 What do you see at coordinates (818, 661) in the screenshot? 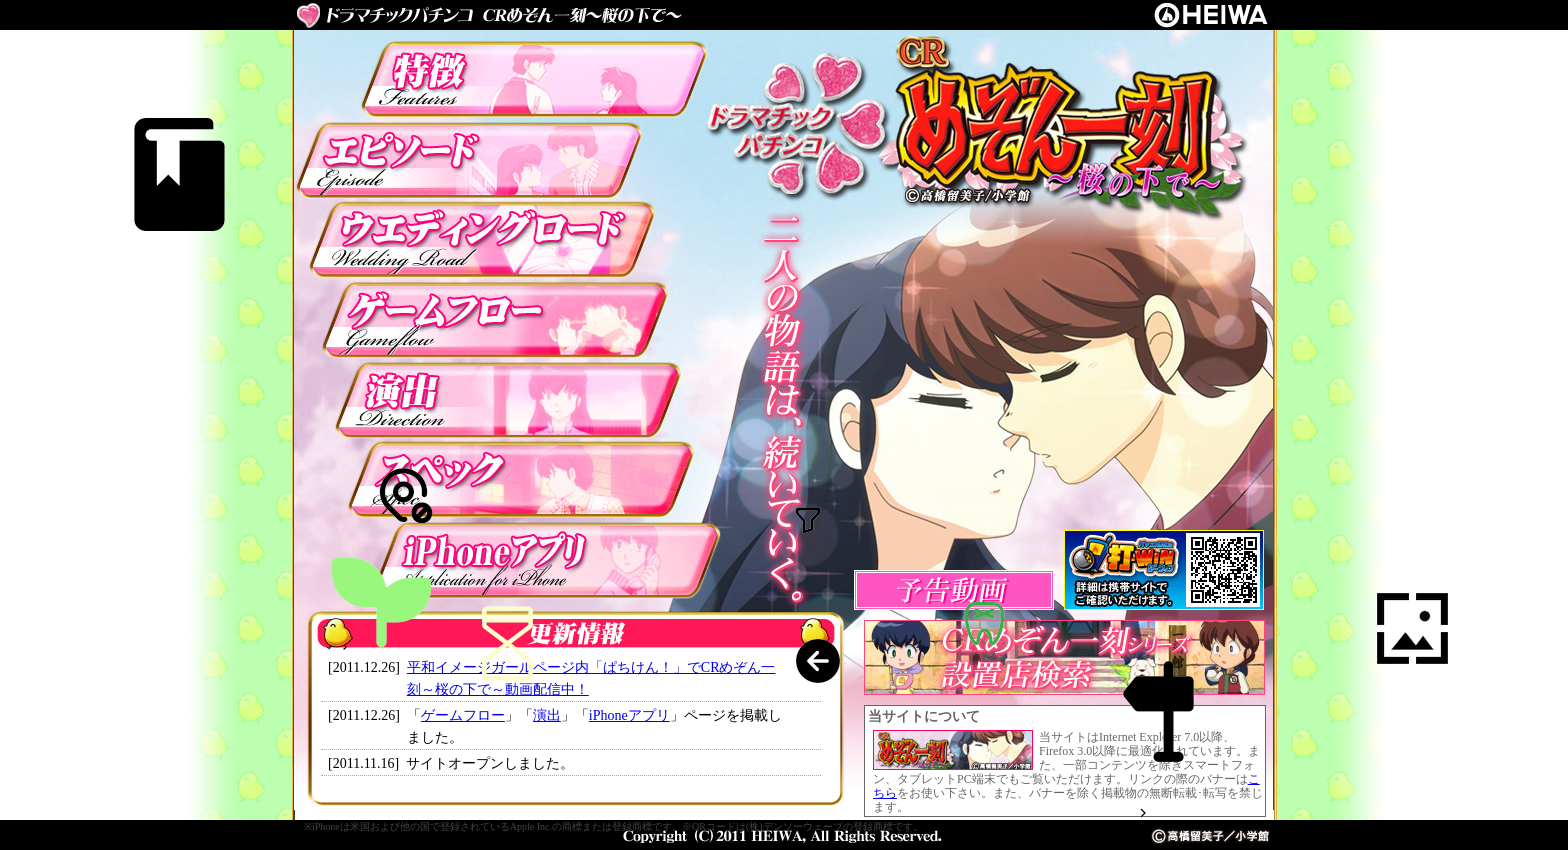
I see `go back to the previous screen` at bounding box center [818, 661].